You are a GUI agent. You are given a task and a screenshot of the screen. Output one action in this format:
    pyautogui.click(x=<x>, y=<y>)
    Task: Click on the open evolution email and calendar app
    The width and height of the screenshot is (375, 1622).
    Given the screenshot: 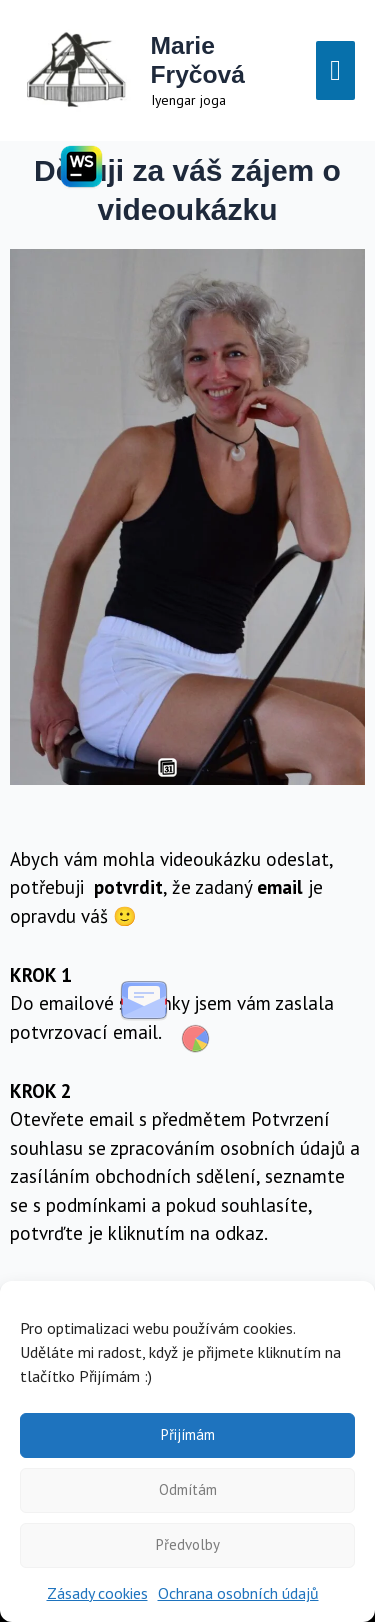 What is the action you would take?
    pyautogui.click(x=144, y=1000)
    